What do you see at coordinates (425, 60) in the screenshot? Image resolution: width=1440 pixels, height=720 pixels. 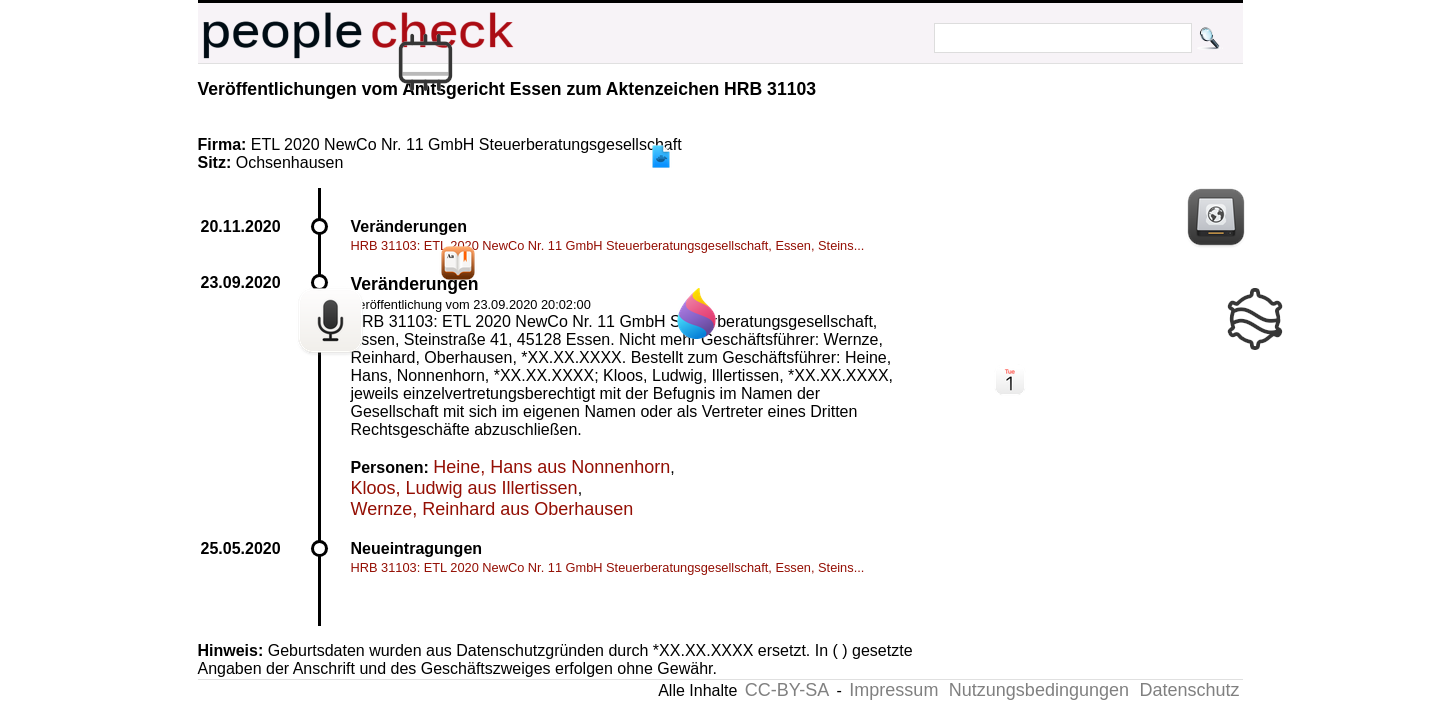 I see `view system hardware information` at bounding box center [425, 60].